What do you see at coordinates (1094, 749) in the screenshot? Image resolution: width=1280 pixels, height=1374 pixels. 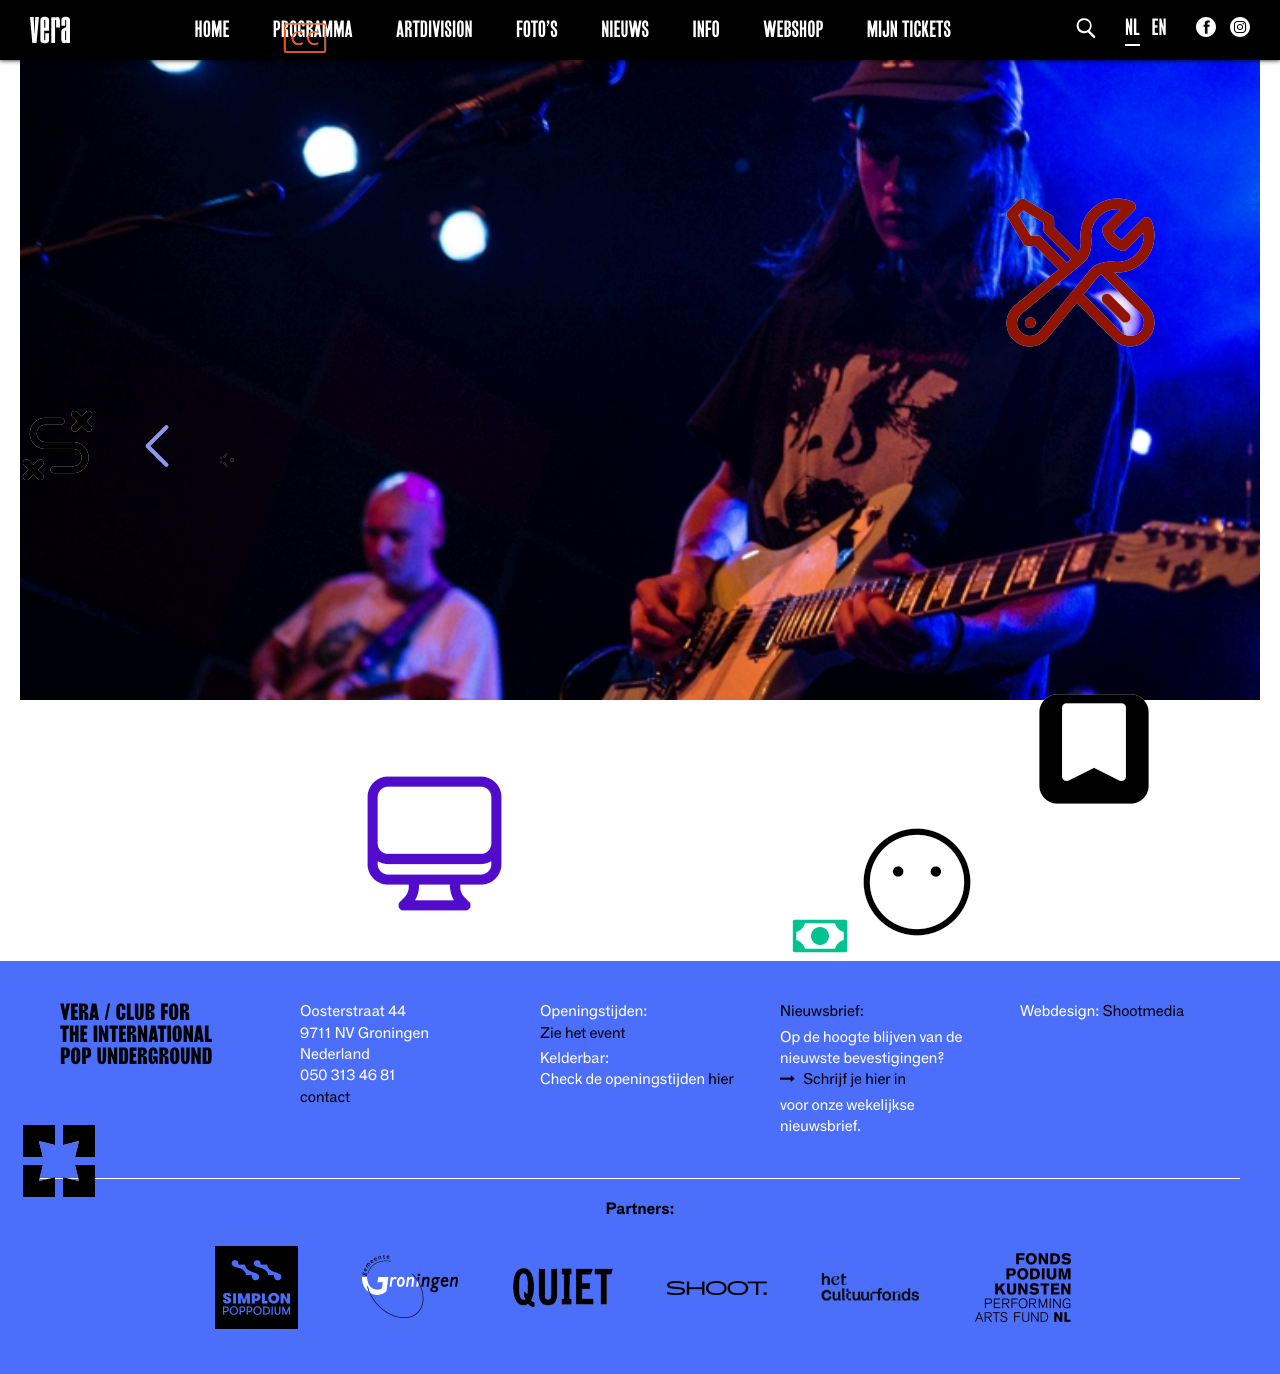 I see `save or bookmark this item` at bounding box center [1094, 749].